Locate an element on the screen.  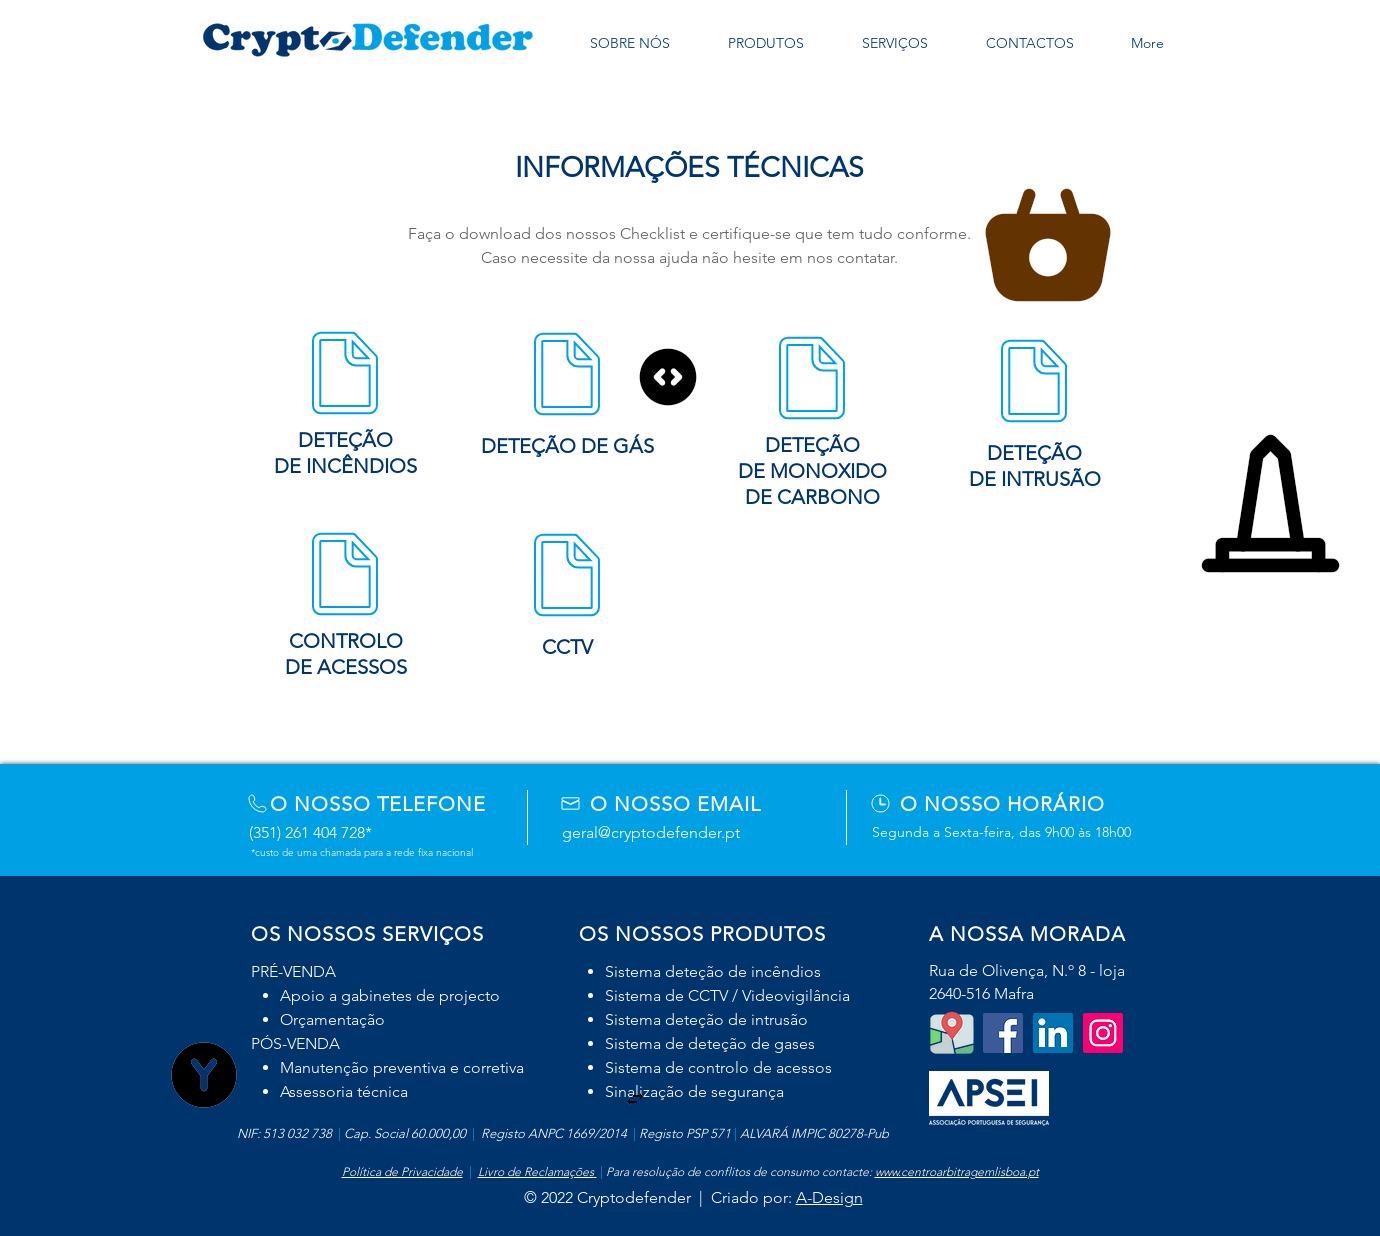
access code editor or developer tools is located at coordinates (668, 377).